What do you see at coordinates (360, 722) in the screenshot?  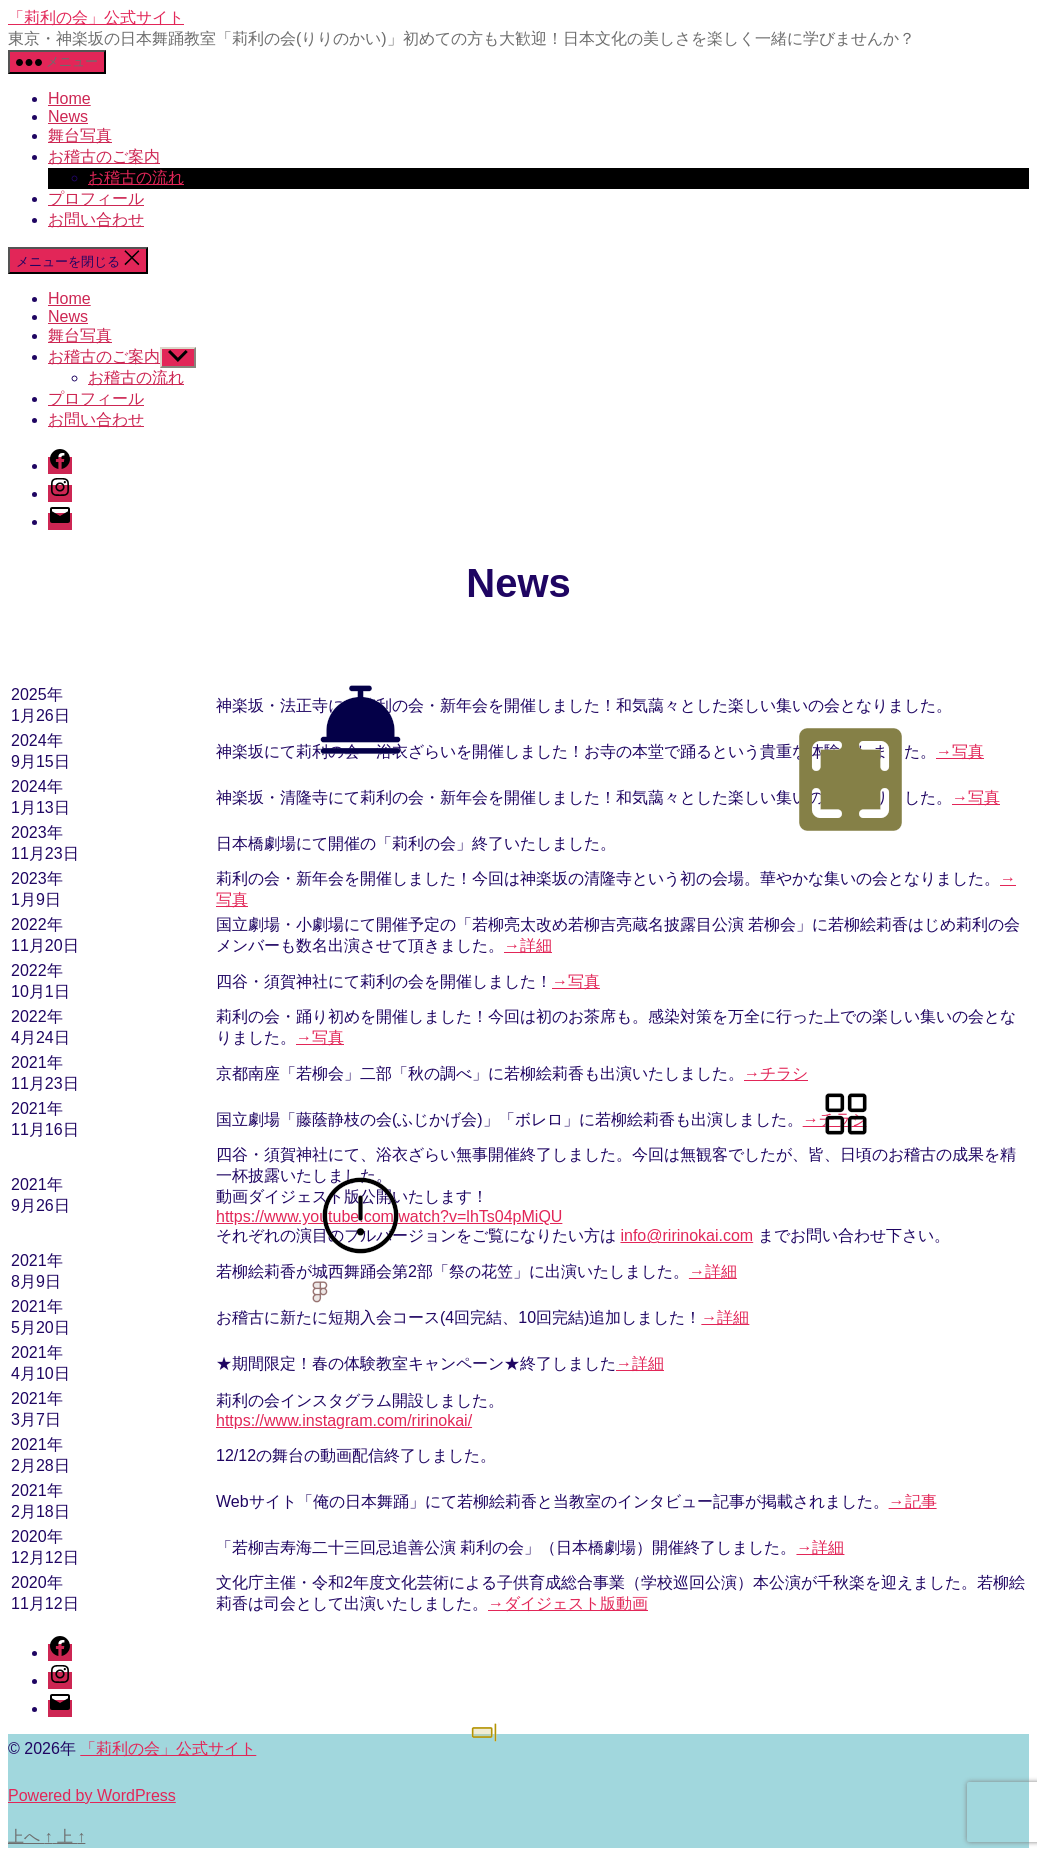 I see `request service or assistance` at bounding box center [360, 722].